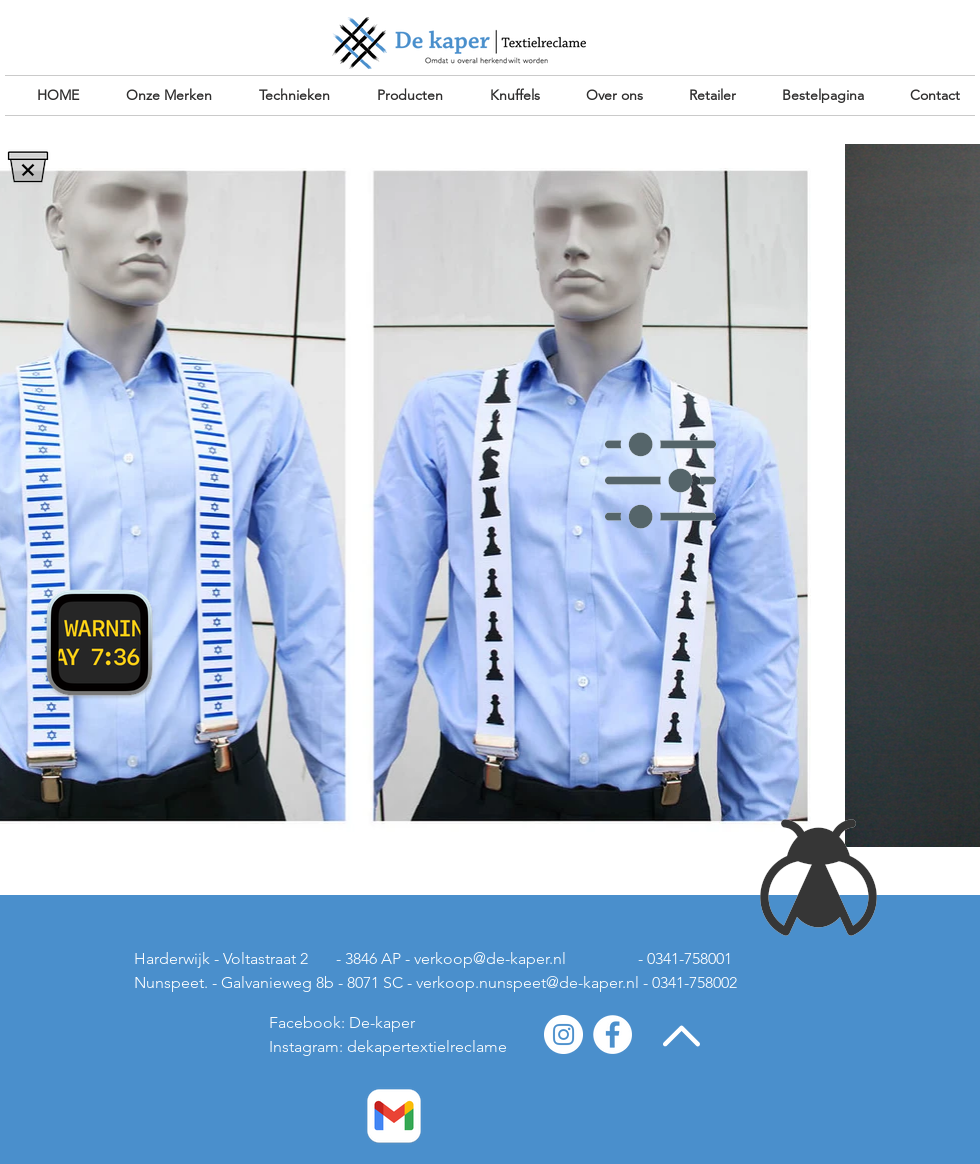 The width and height of the screenshot is (980, 1164). What do you see at coordinates (818, 877) in the screenshot?
I see `report a bug or issue` at bounding box center [818, 877].